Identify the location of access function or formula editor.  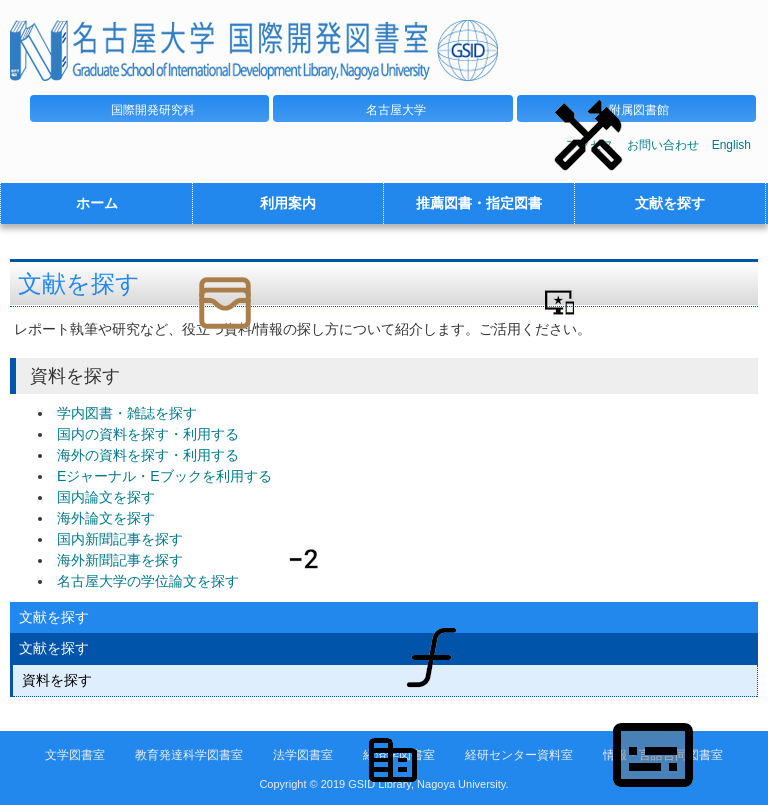
(431, 657).